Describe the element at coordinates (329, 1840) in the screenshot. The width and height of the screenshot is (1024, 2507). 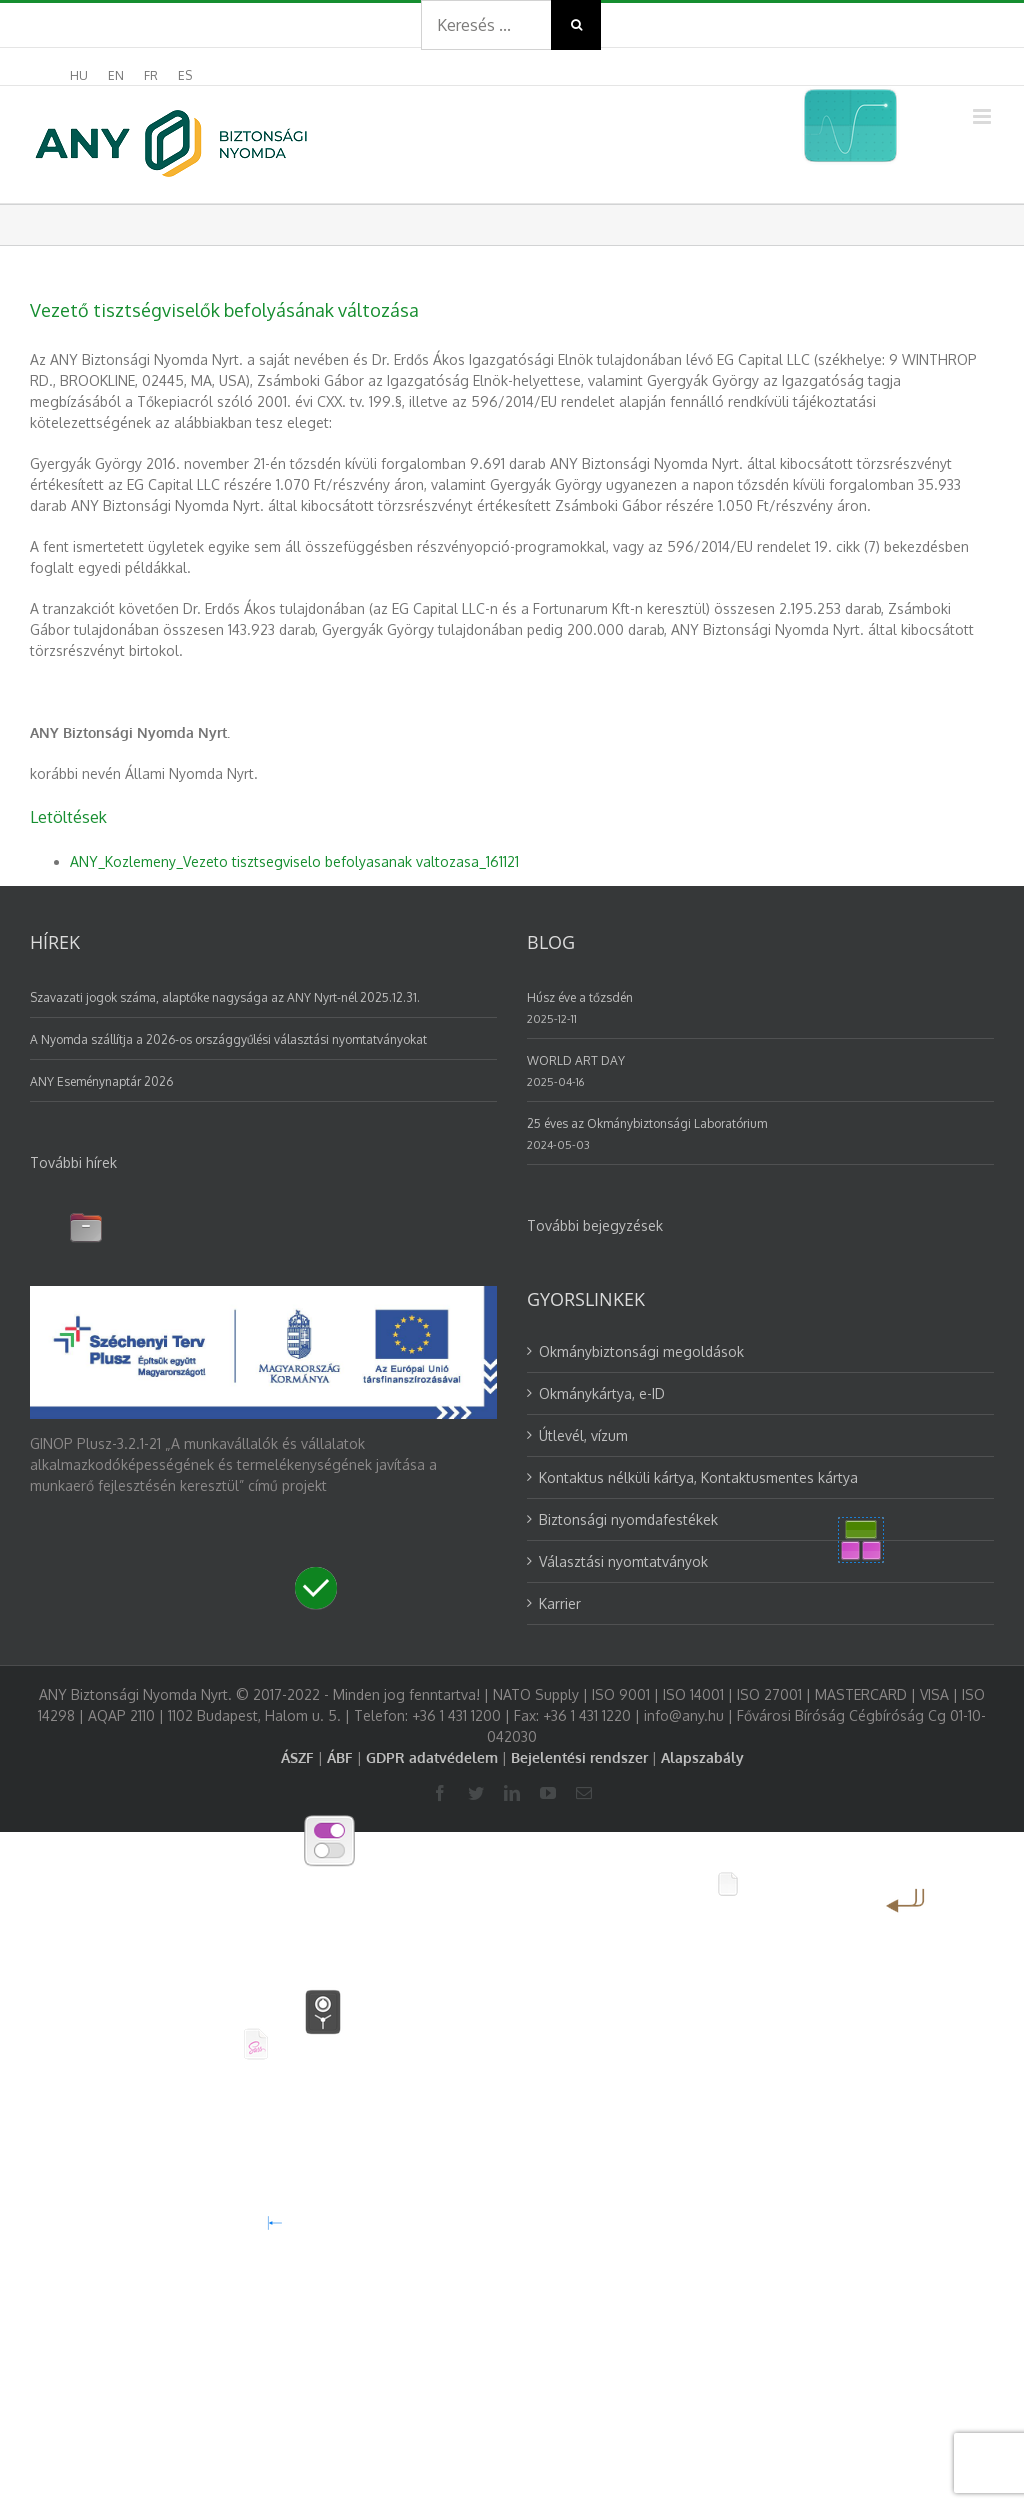
I see `open desktop preferences or settings` at that location.